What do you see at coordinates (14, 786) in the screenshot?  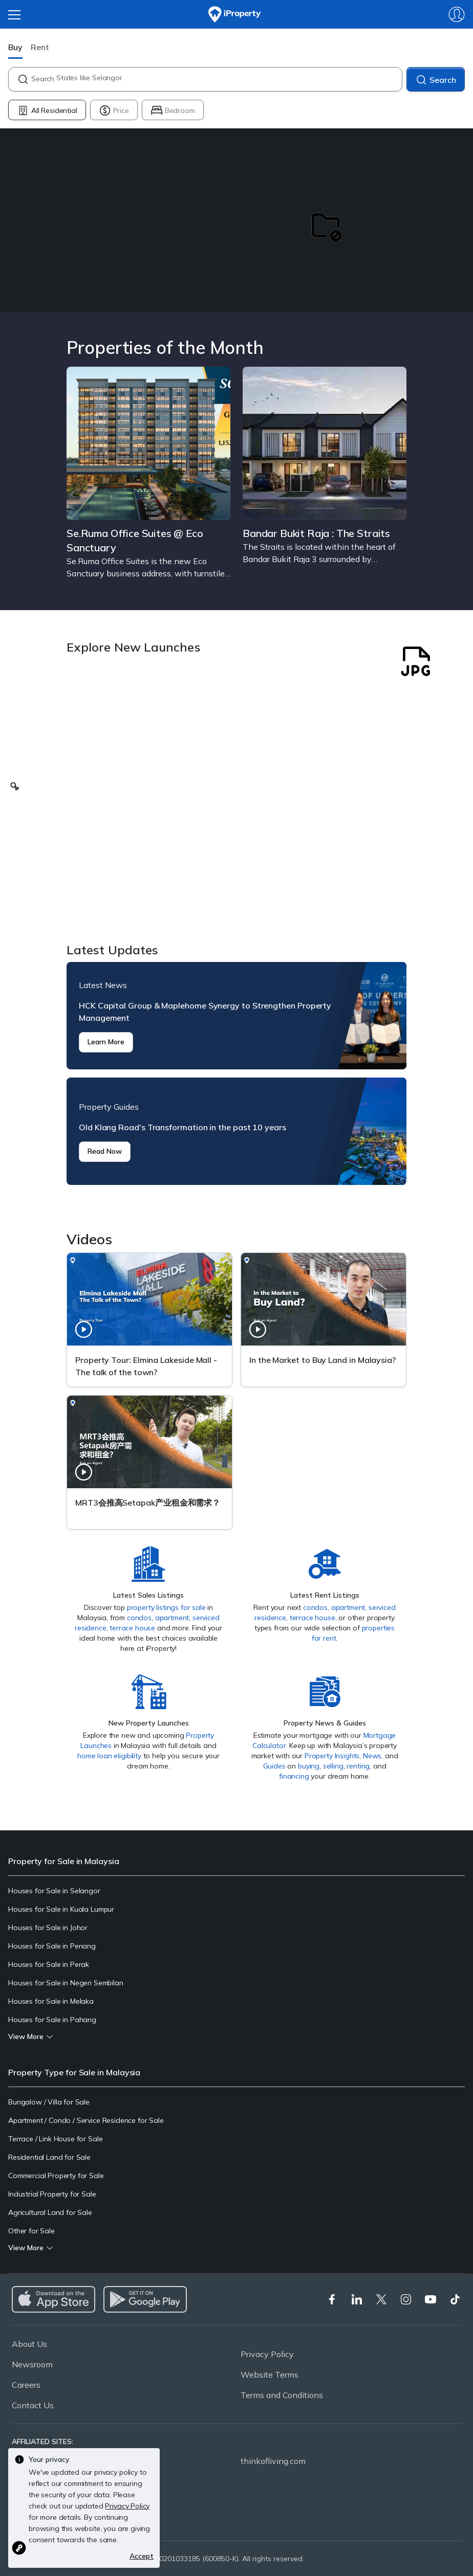 I see `select intergender or non-binary gender option` at bounding box center [14, 786].